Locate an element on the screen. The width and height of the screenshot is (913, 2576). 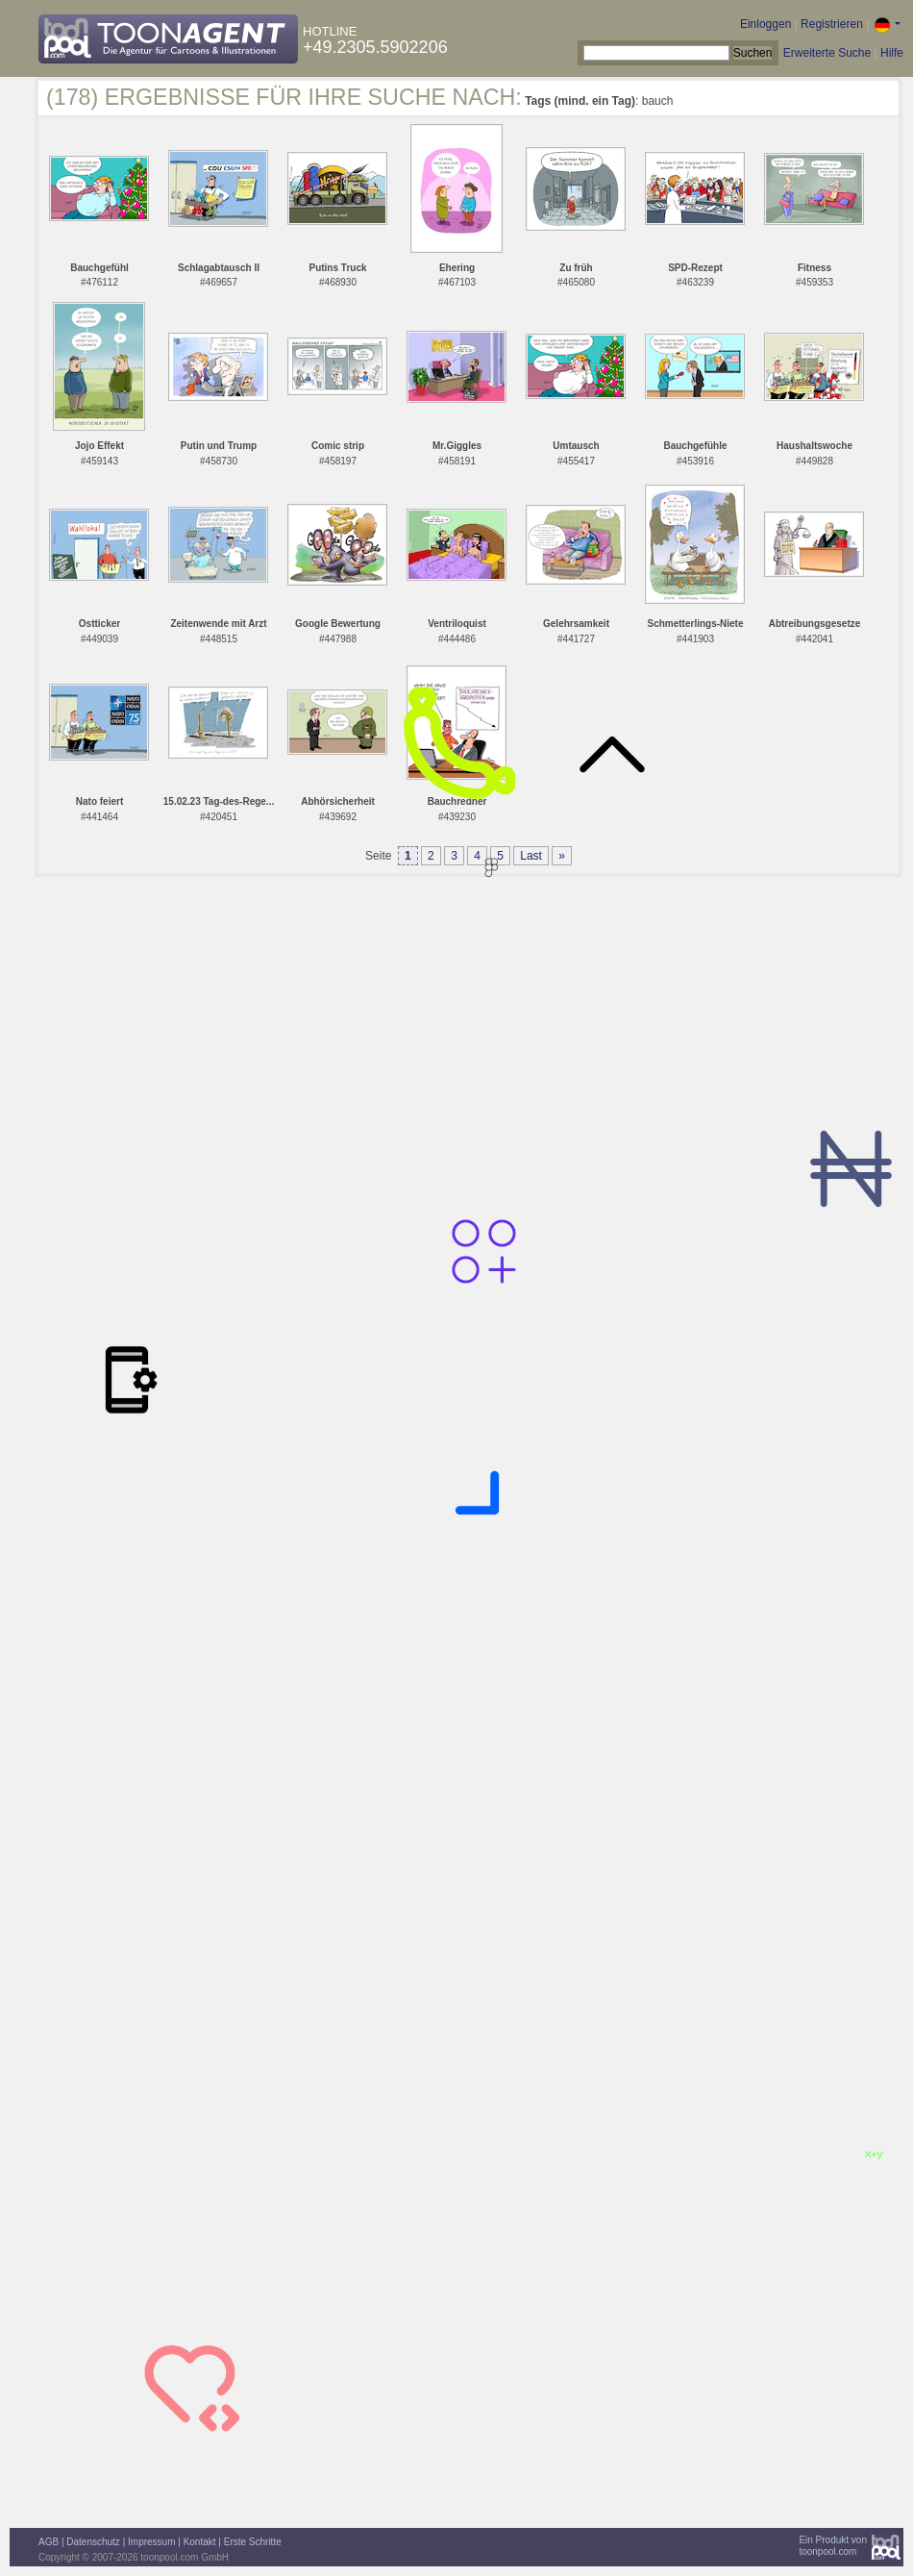
collapse an expanded section is located at coordinates (612, 754).